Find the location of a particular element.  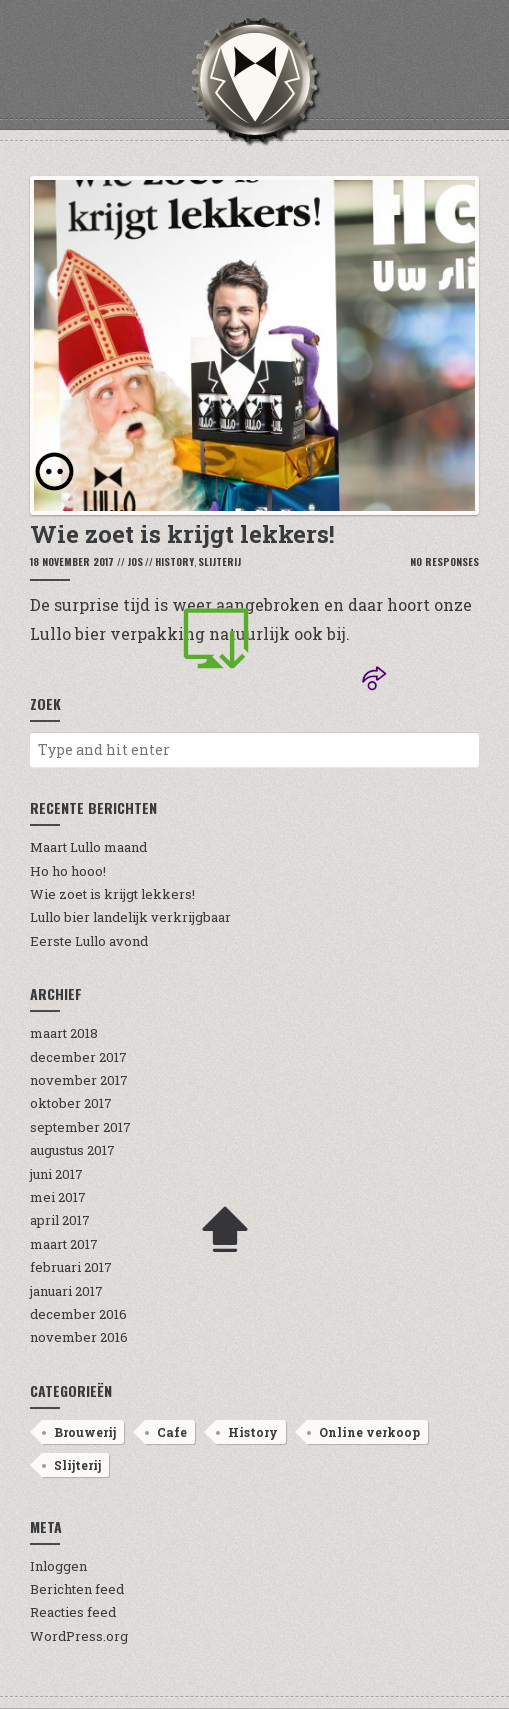

upload a file or document is located at coordinates (225, 1231).